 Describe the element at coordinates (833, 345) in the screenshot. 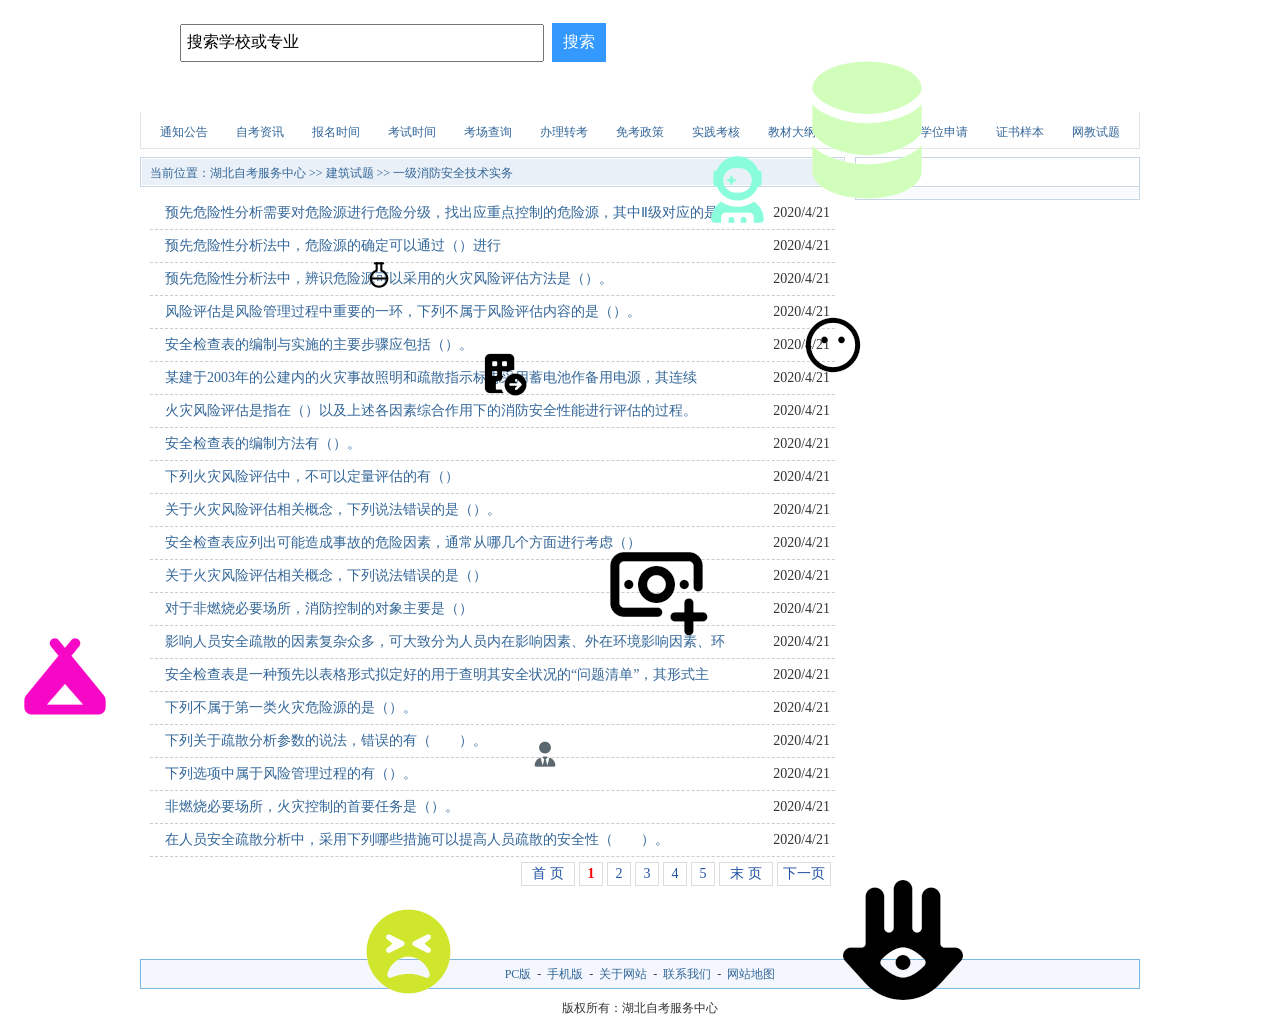

I see `indicates a neutral or indifferent reaction` at that location.